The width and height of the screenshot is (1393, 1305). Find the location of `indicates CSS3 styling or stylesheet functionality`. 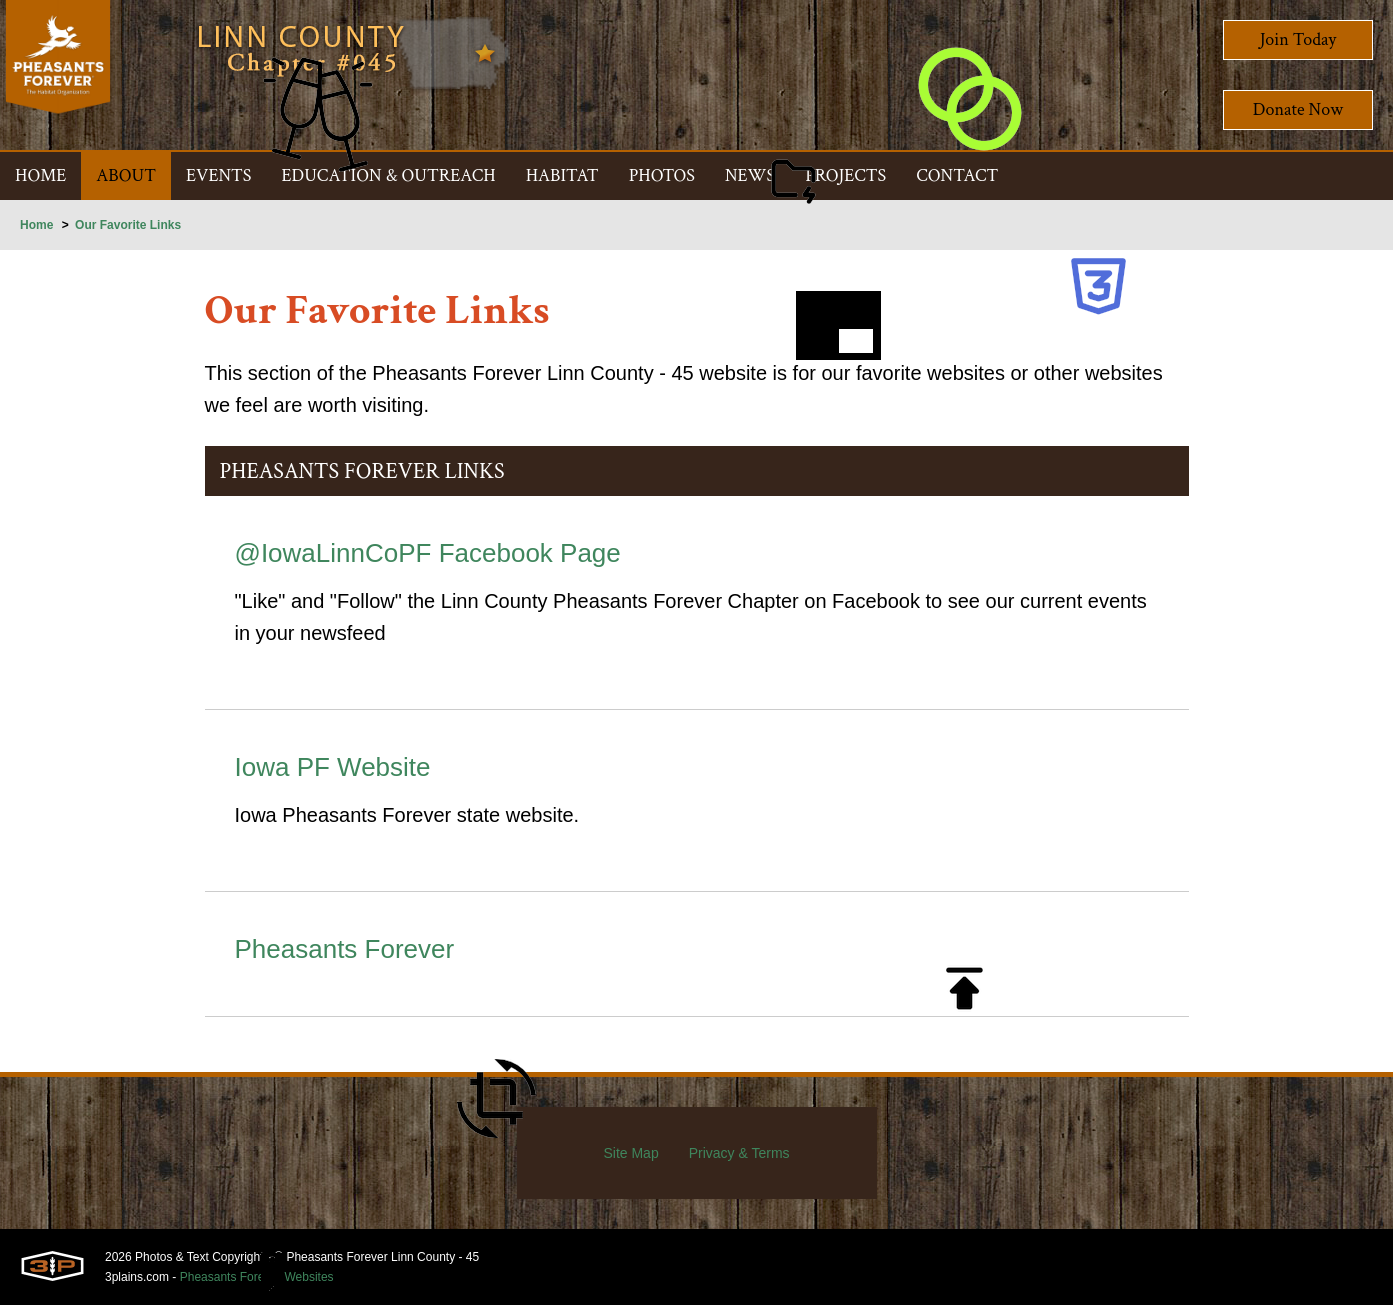

indicates CSS3 styling or stylesheet functionality is located at coordinates (1098, 285).